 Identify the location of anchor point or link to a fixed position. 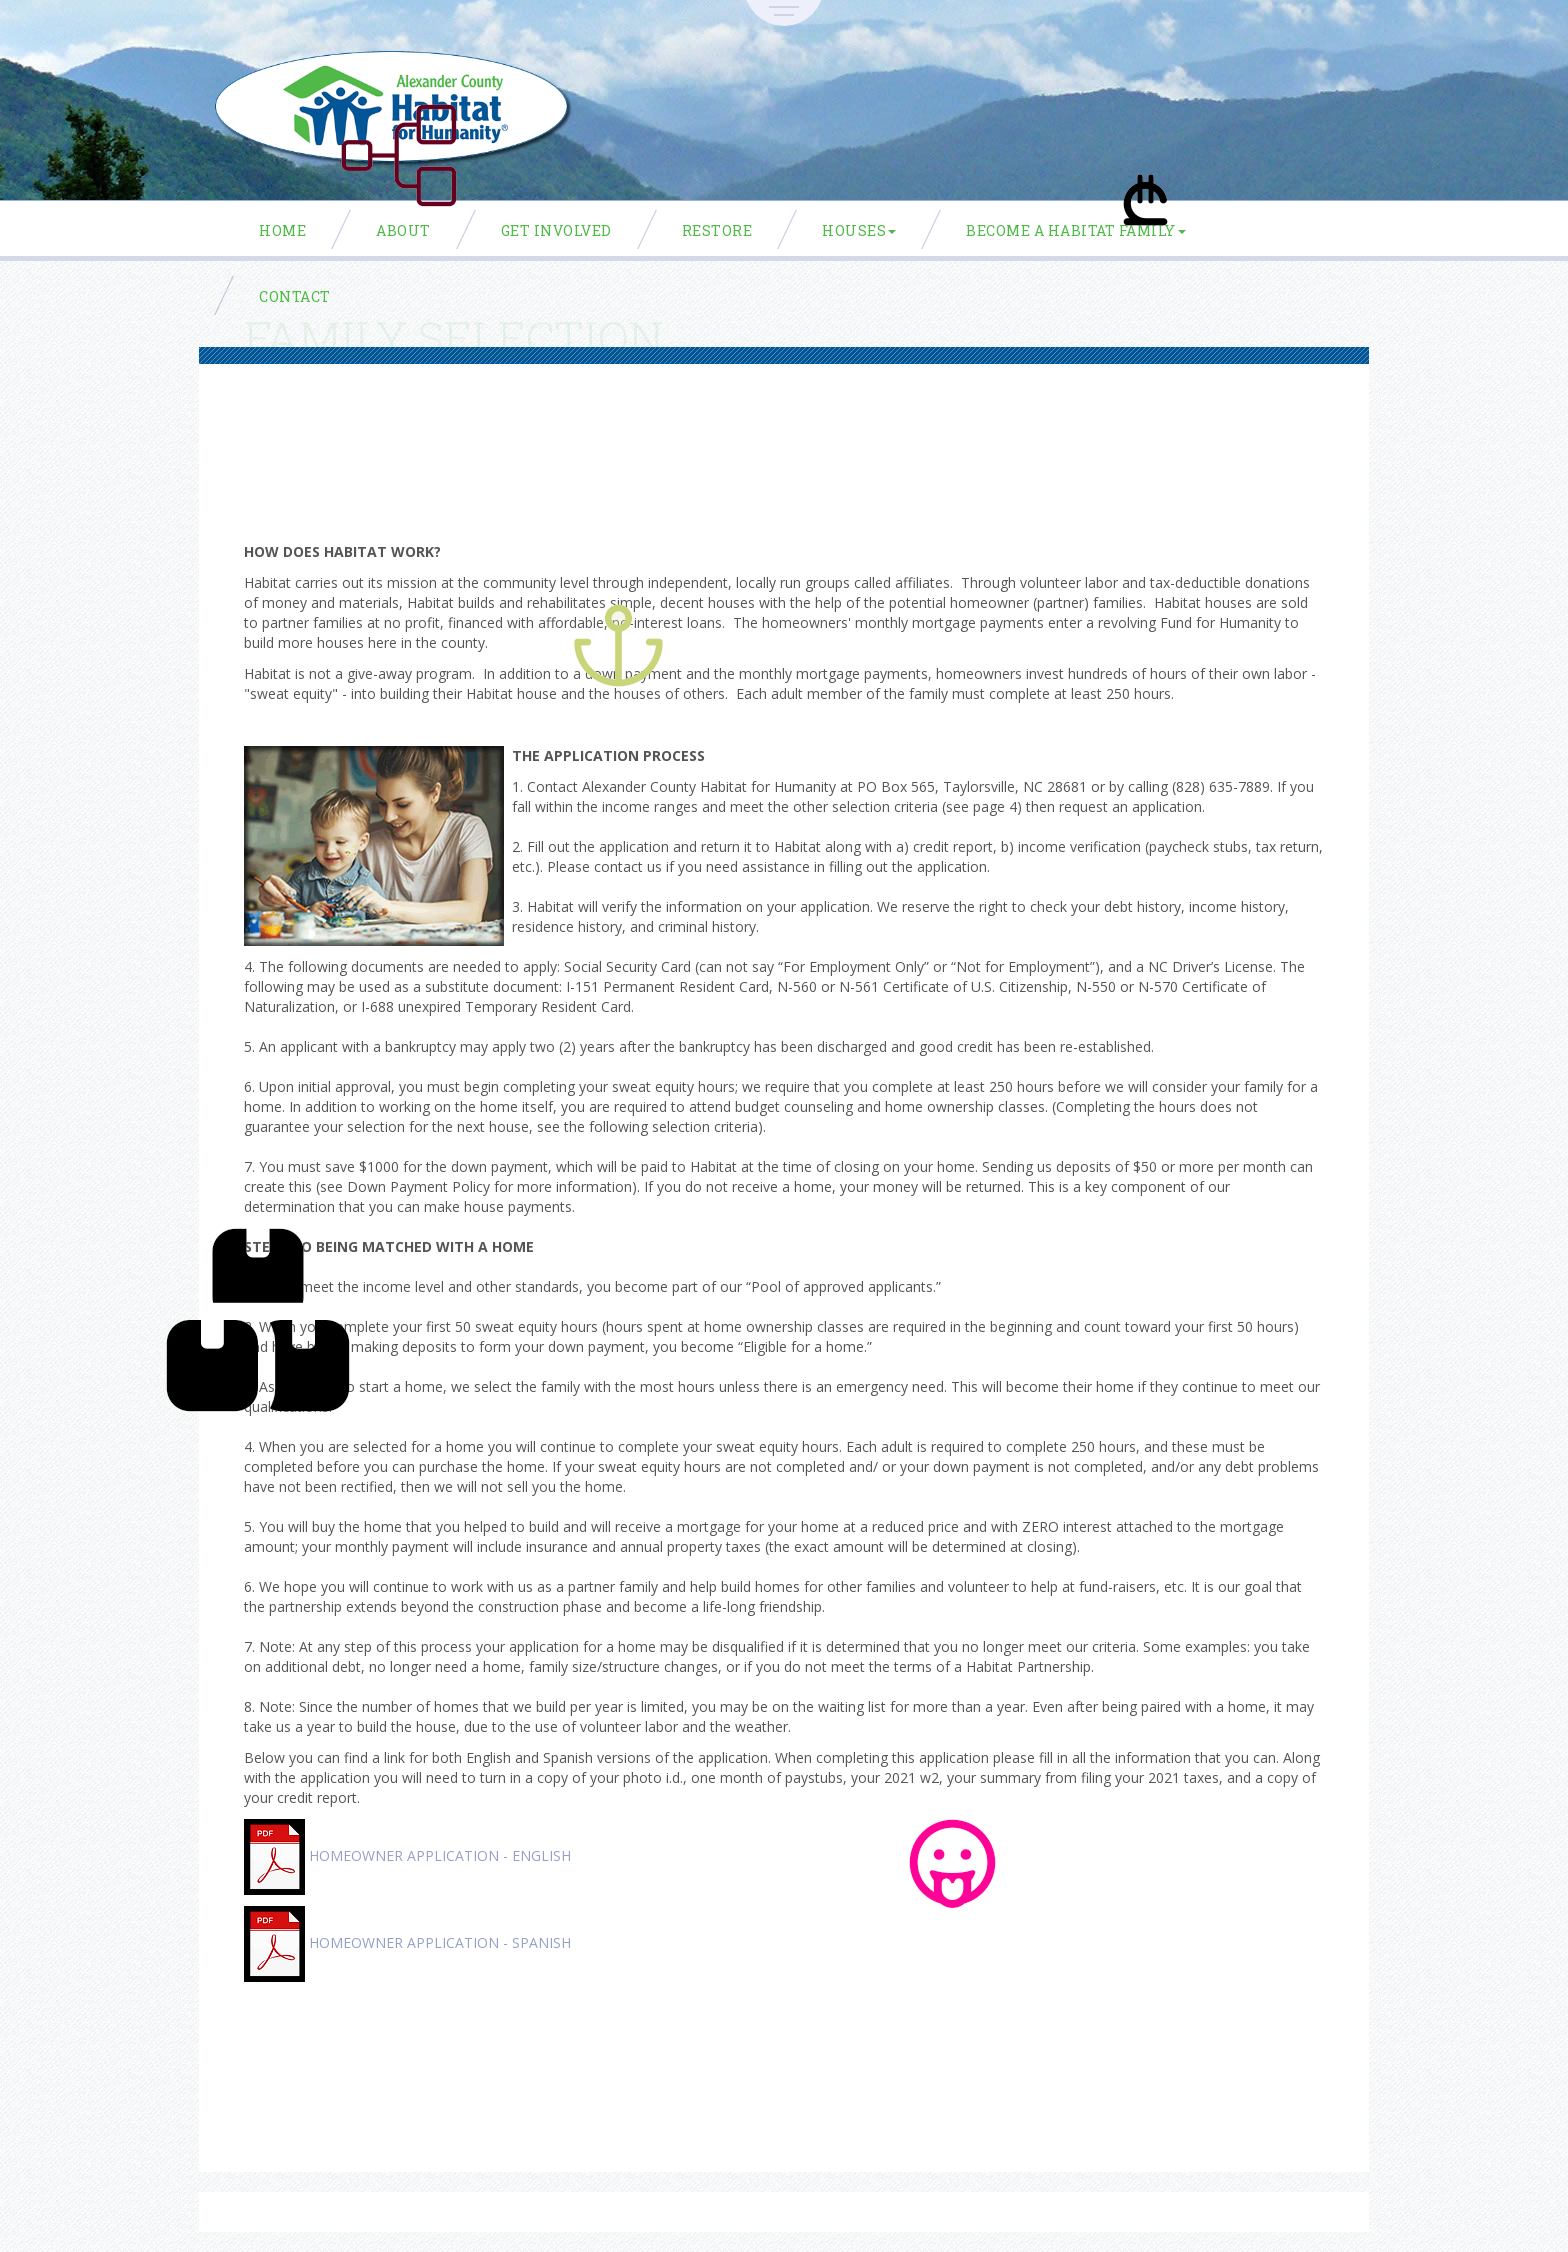
(618, 645).